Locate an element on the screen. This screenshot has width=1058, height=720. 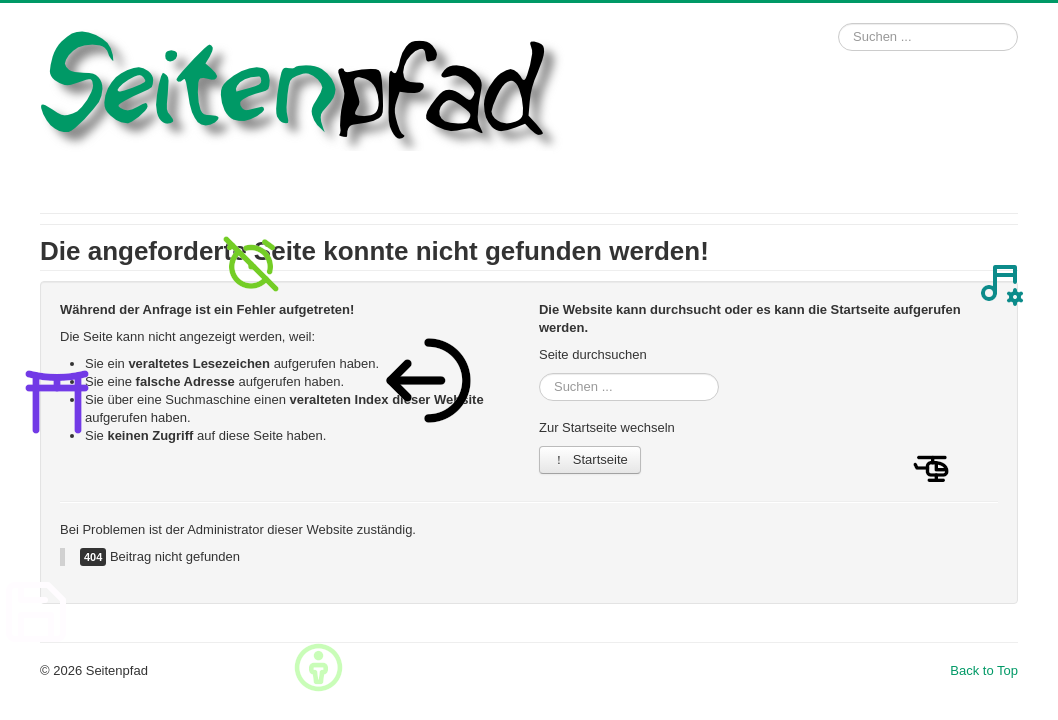
access helicopter or aerial transport options is located at coordinates (931, 468).